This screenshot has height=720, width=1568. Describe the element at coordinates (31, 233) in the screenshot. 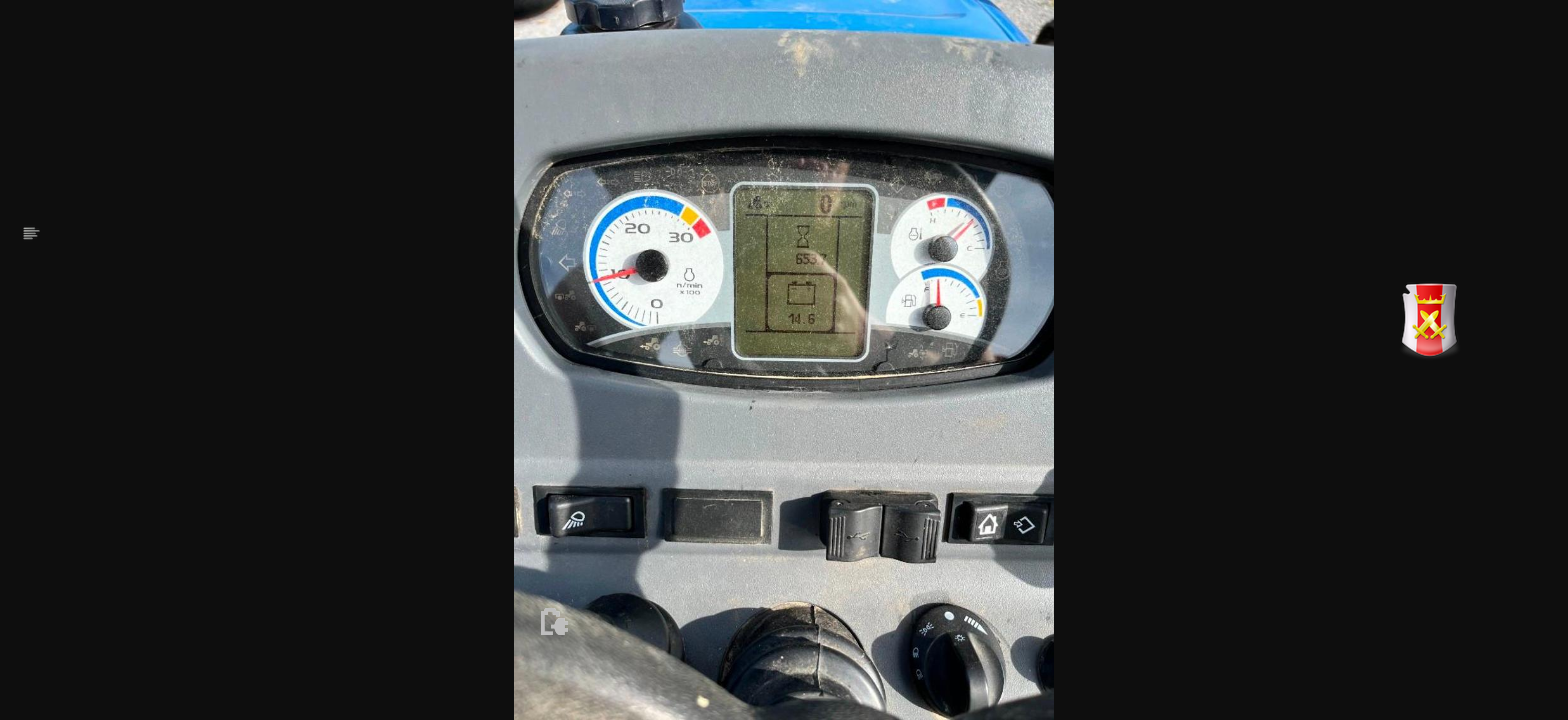

I see `align text to the left margin` at that location.